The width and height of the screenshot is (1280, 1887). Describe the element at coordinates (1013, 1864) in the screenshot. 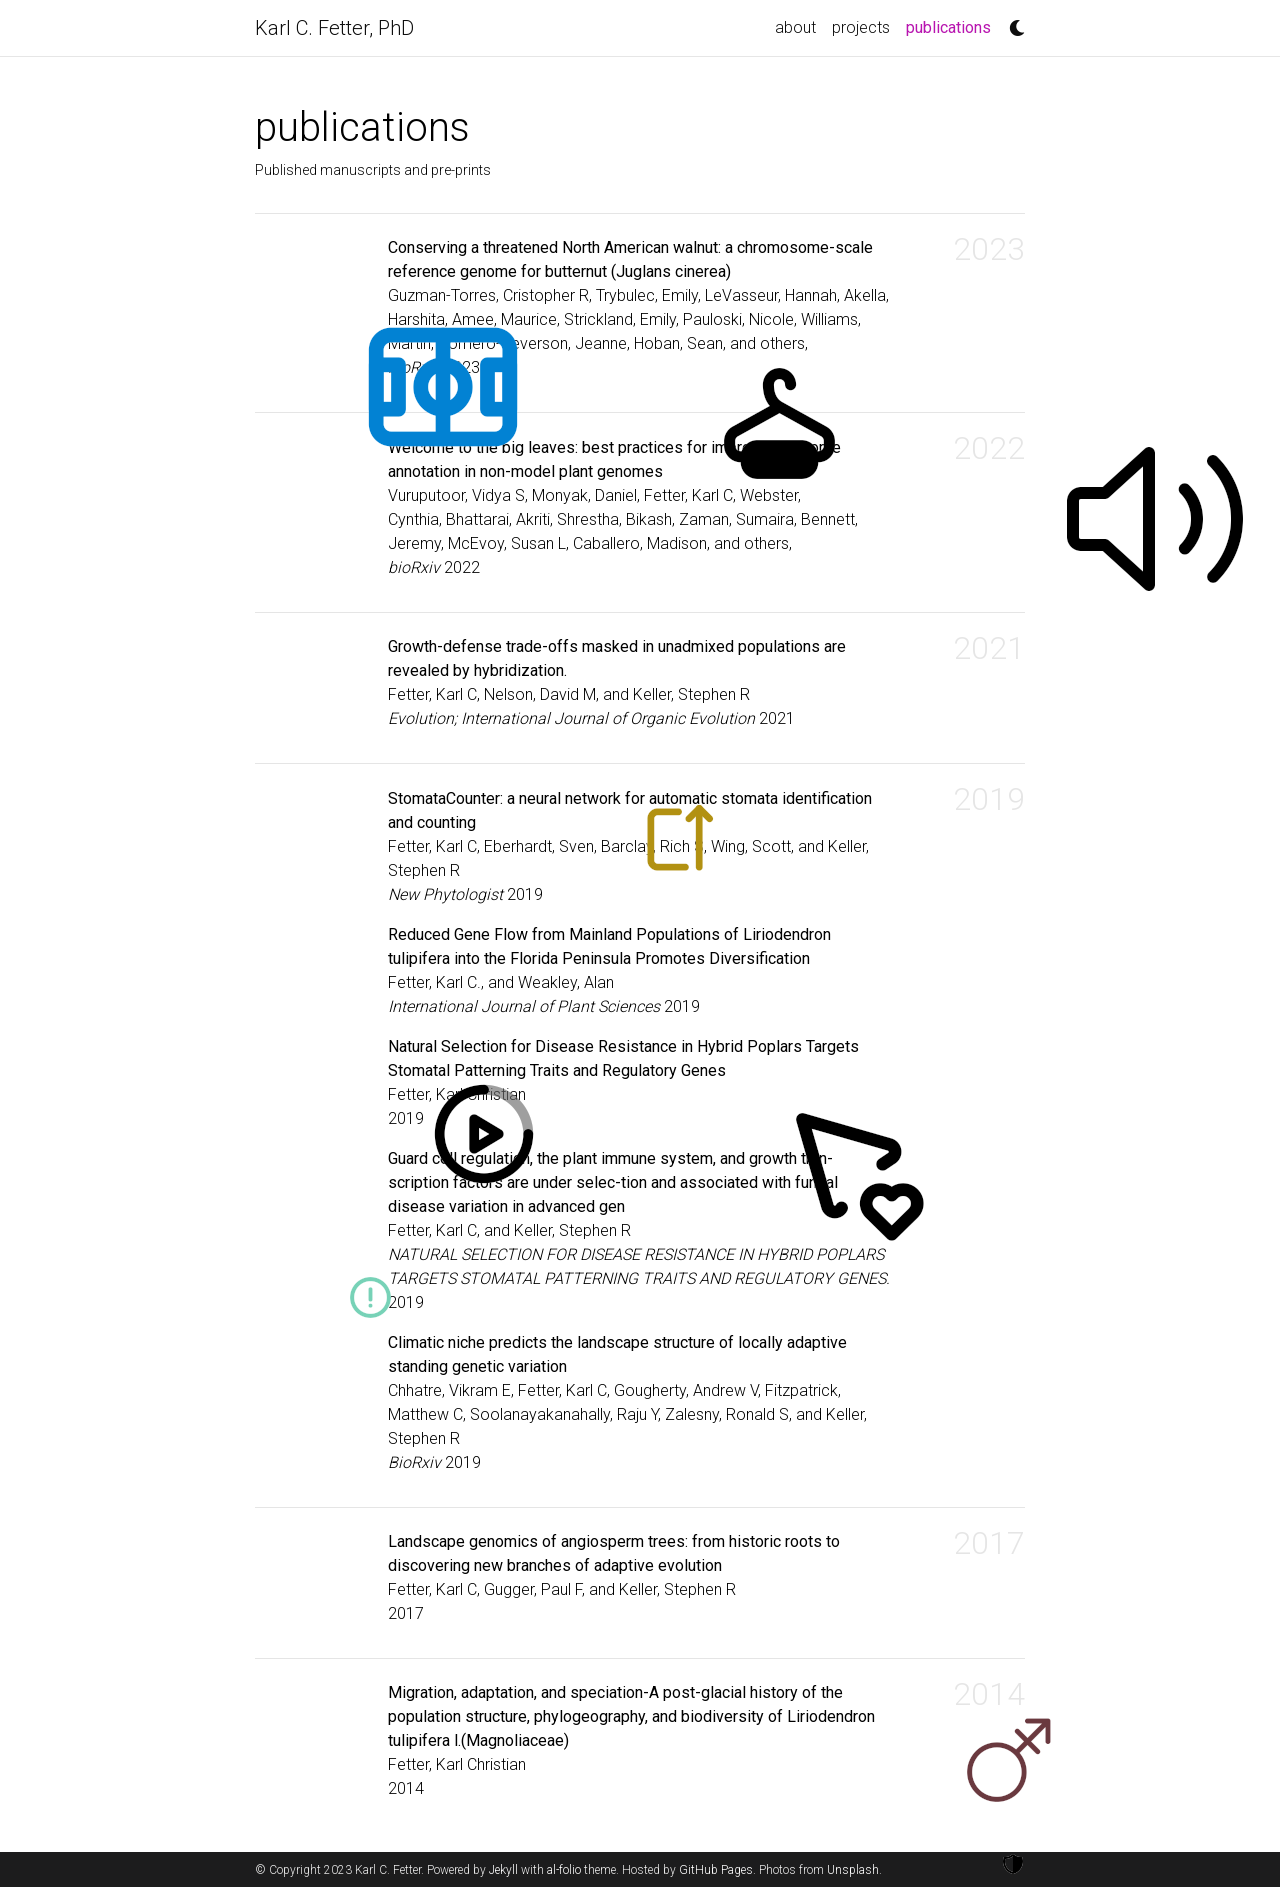

I see `indicates partial security or protection status` at that location.